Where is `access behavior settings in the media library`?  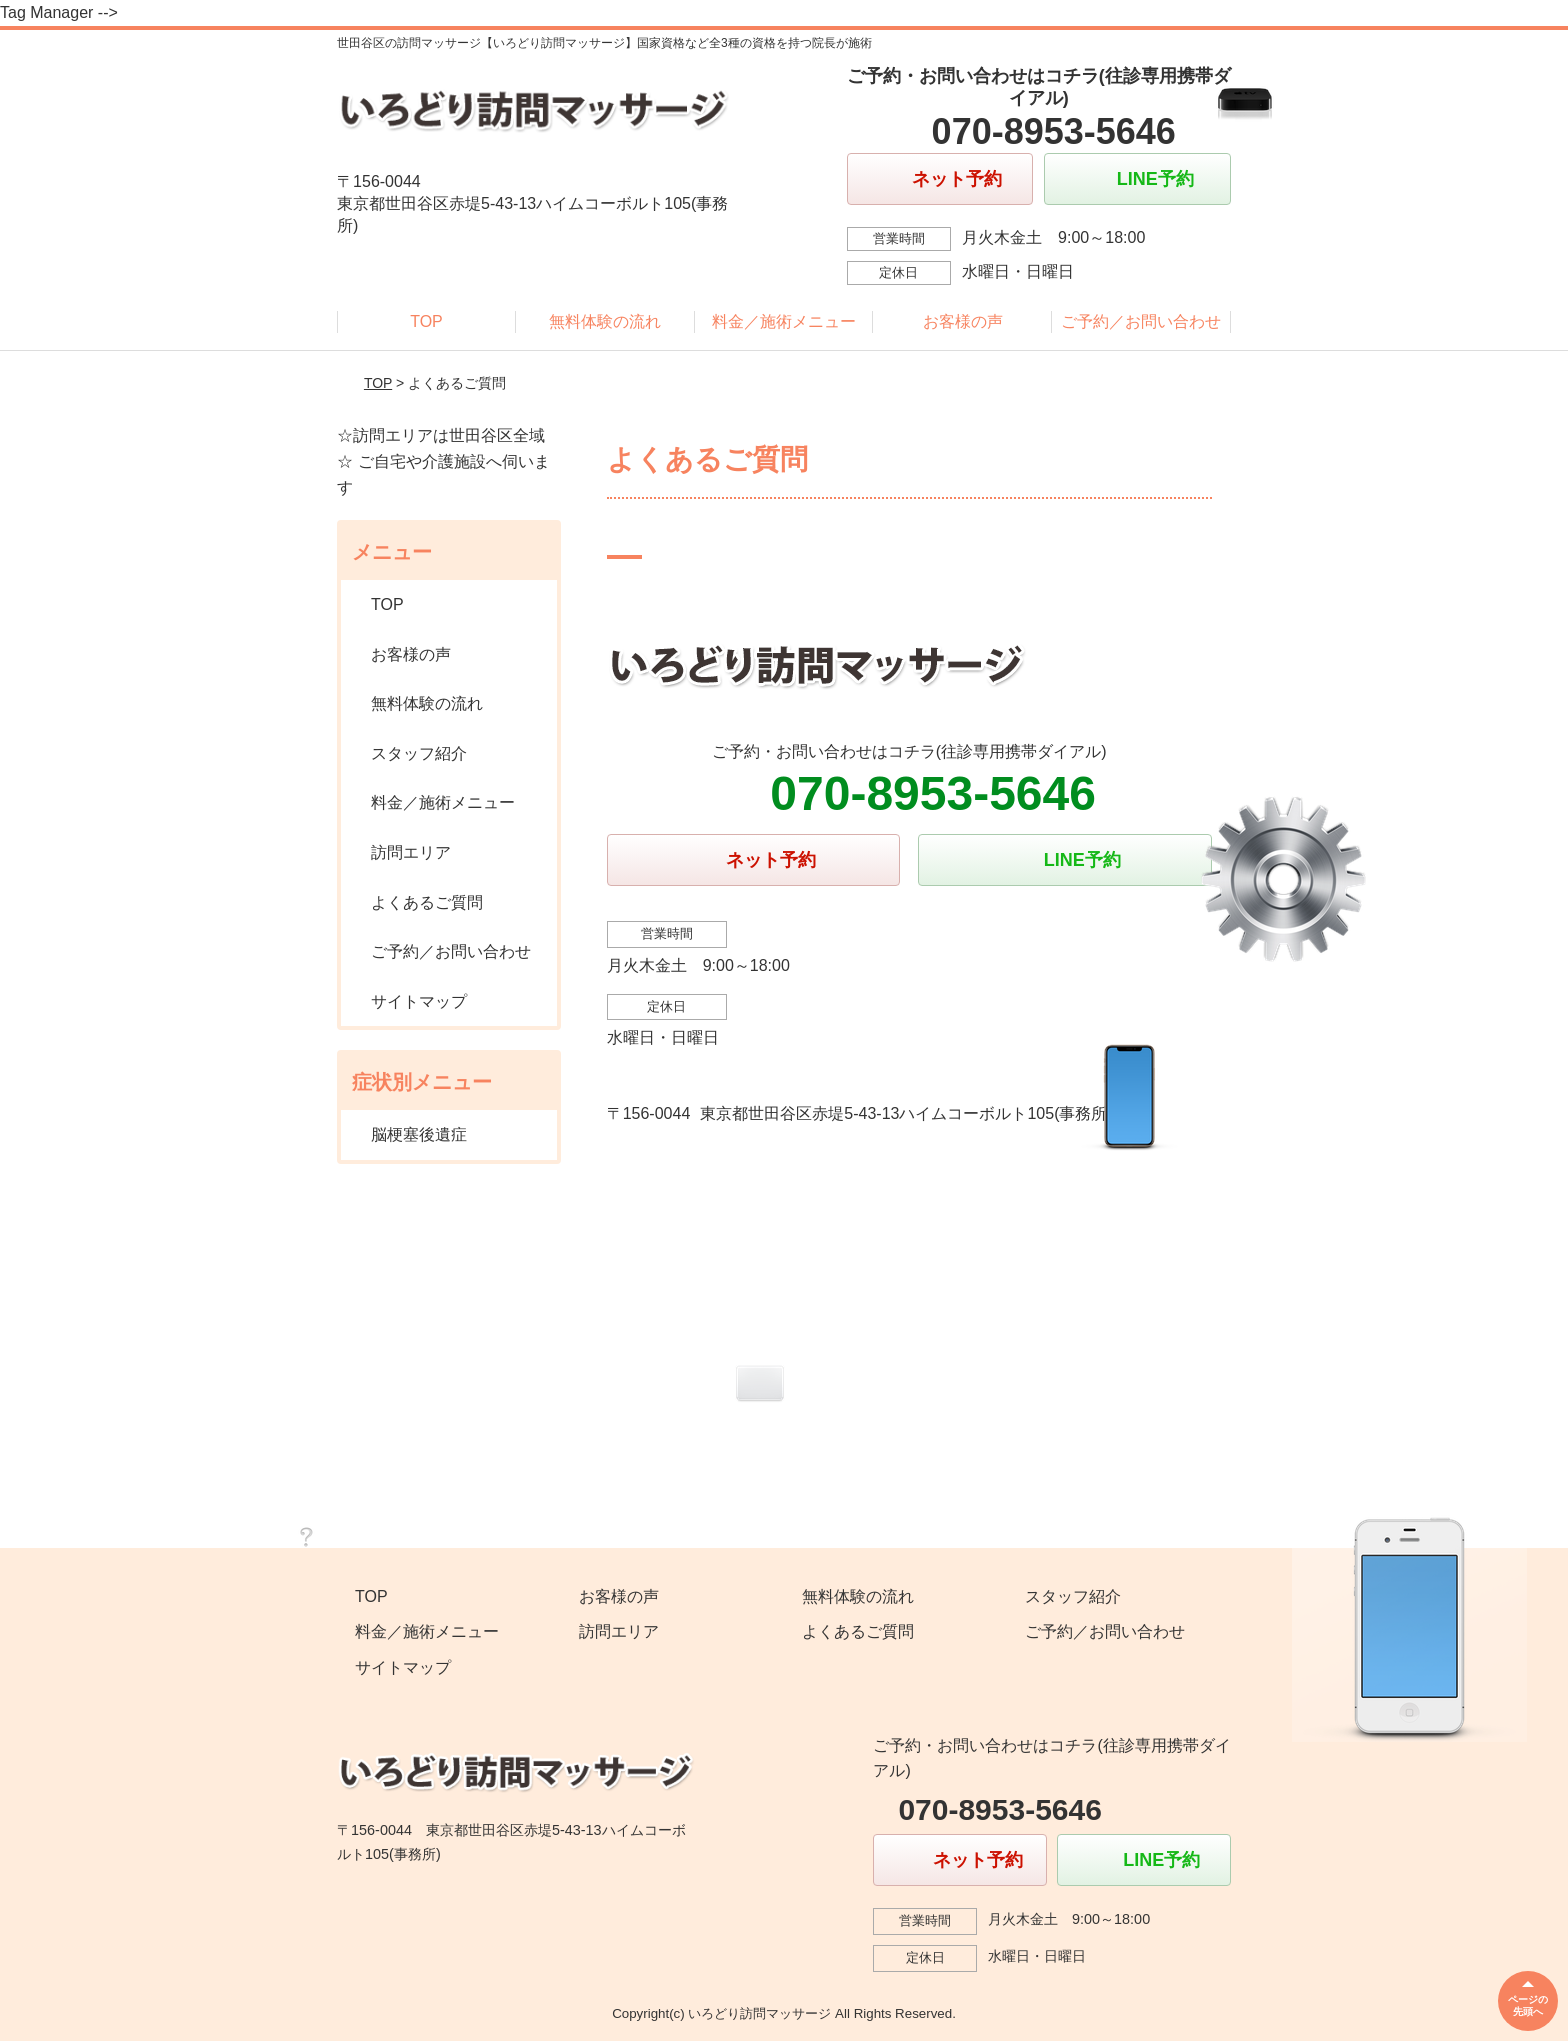
access behavior settings in the media library is located at coordinates (1283, 879).